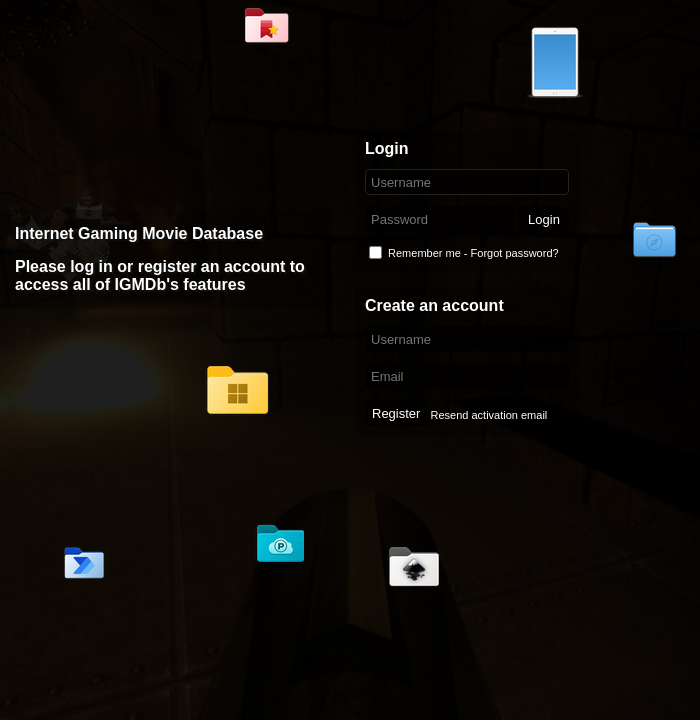  What do you see at coordinates (84, 564) in the screenshot?
I see `open Microsoft Power Automate project files` at bounding box center [84, 564].